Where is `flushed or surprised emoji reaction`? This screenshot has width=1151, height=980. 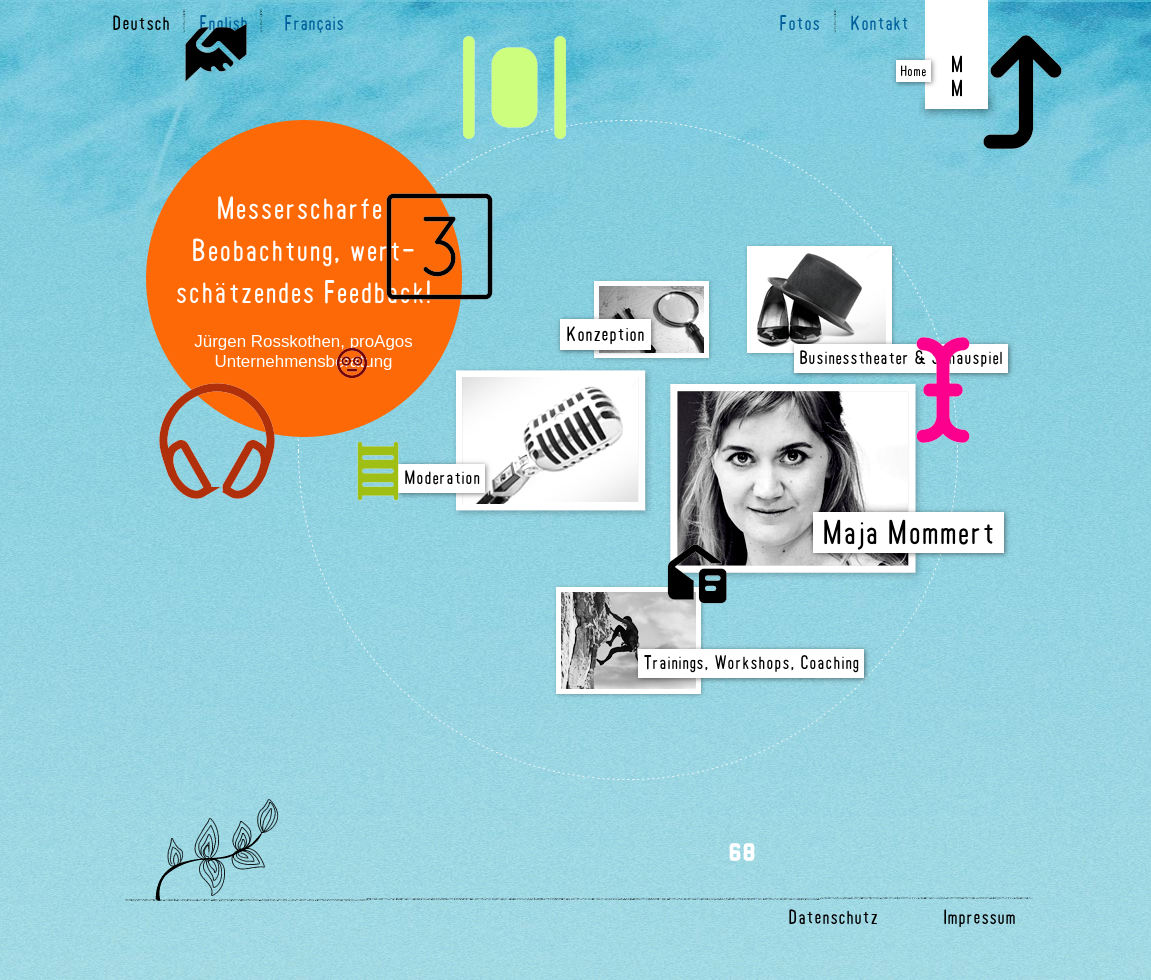
flushed or surprised emoji reaction is located at coordinates (352, 363).